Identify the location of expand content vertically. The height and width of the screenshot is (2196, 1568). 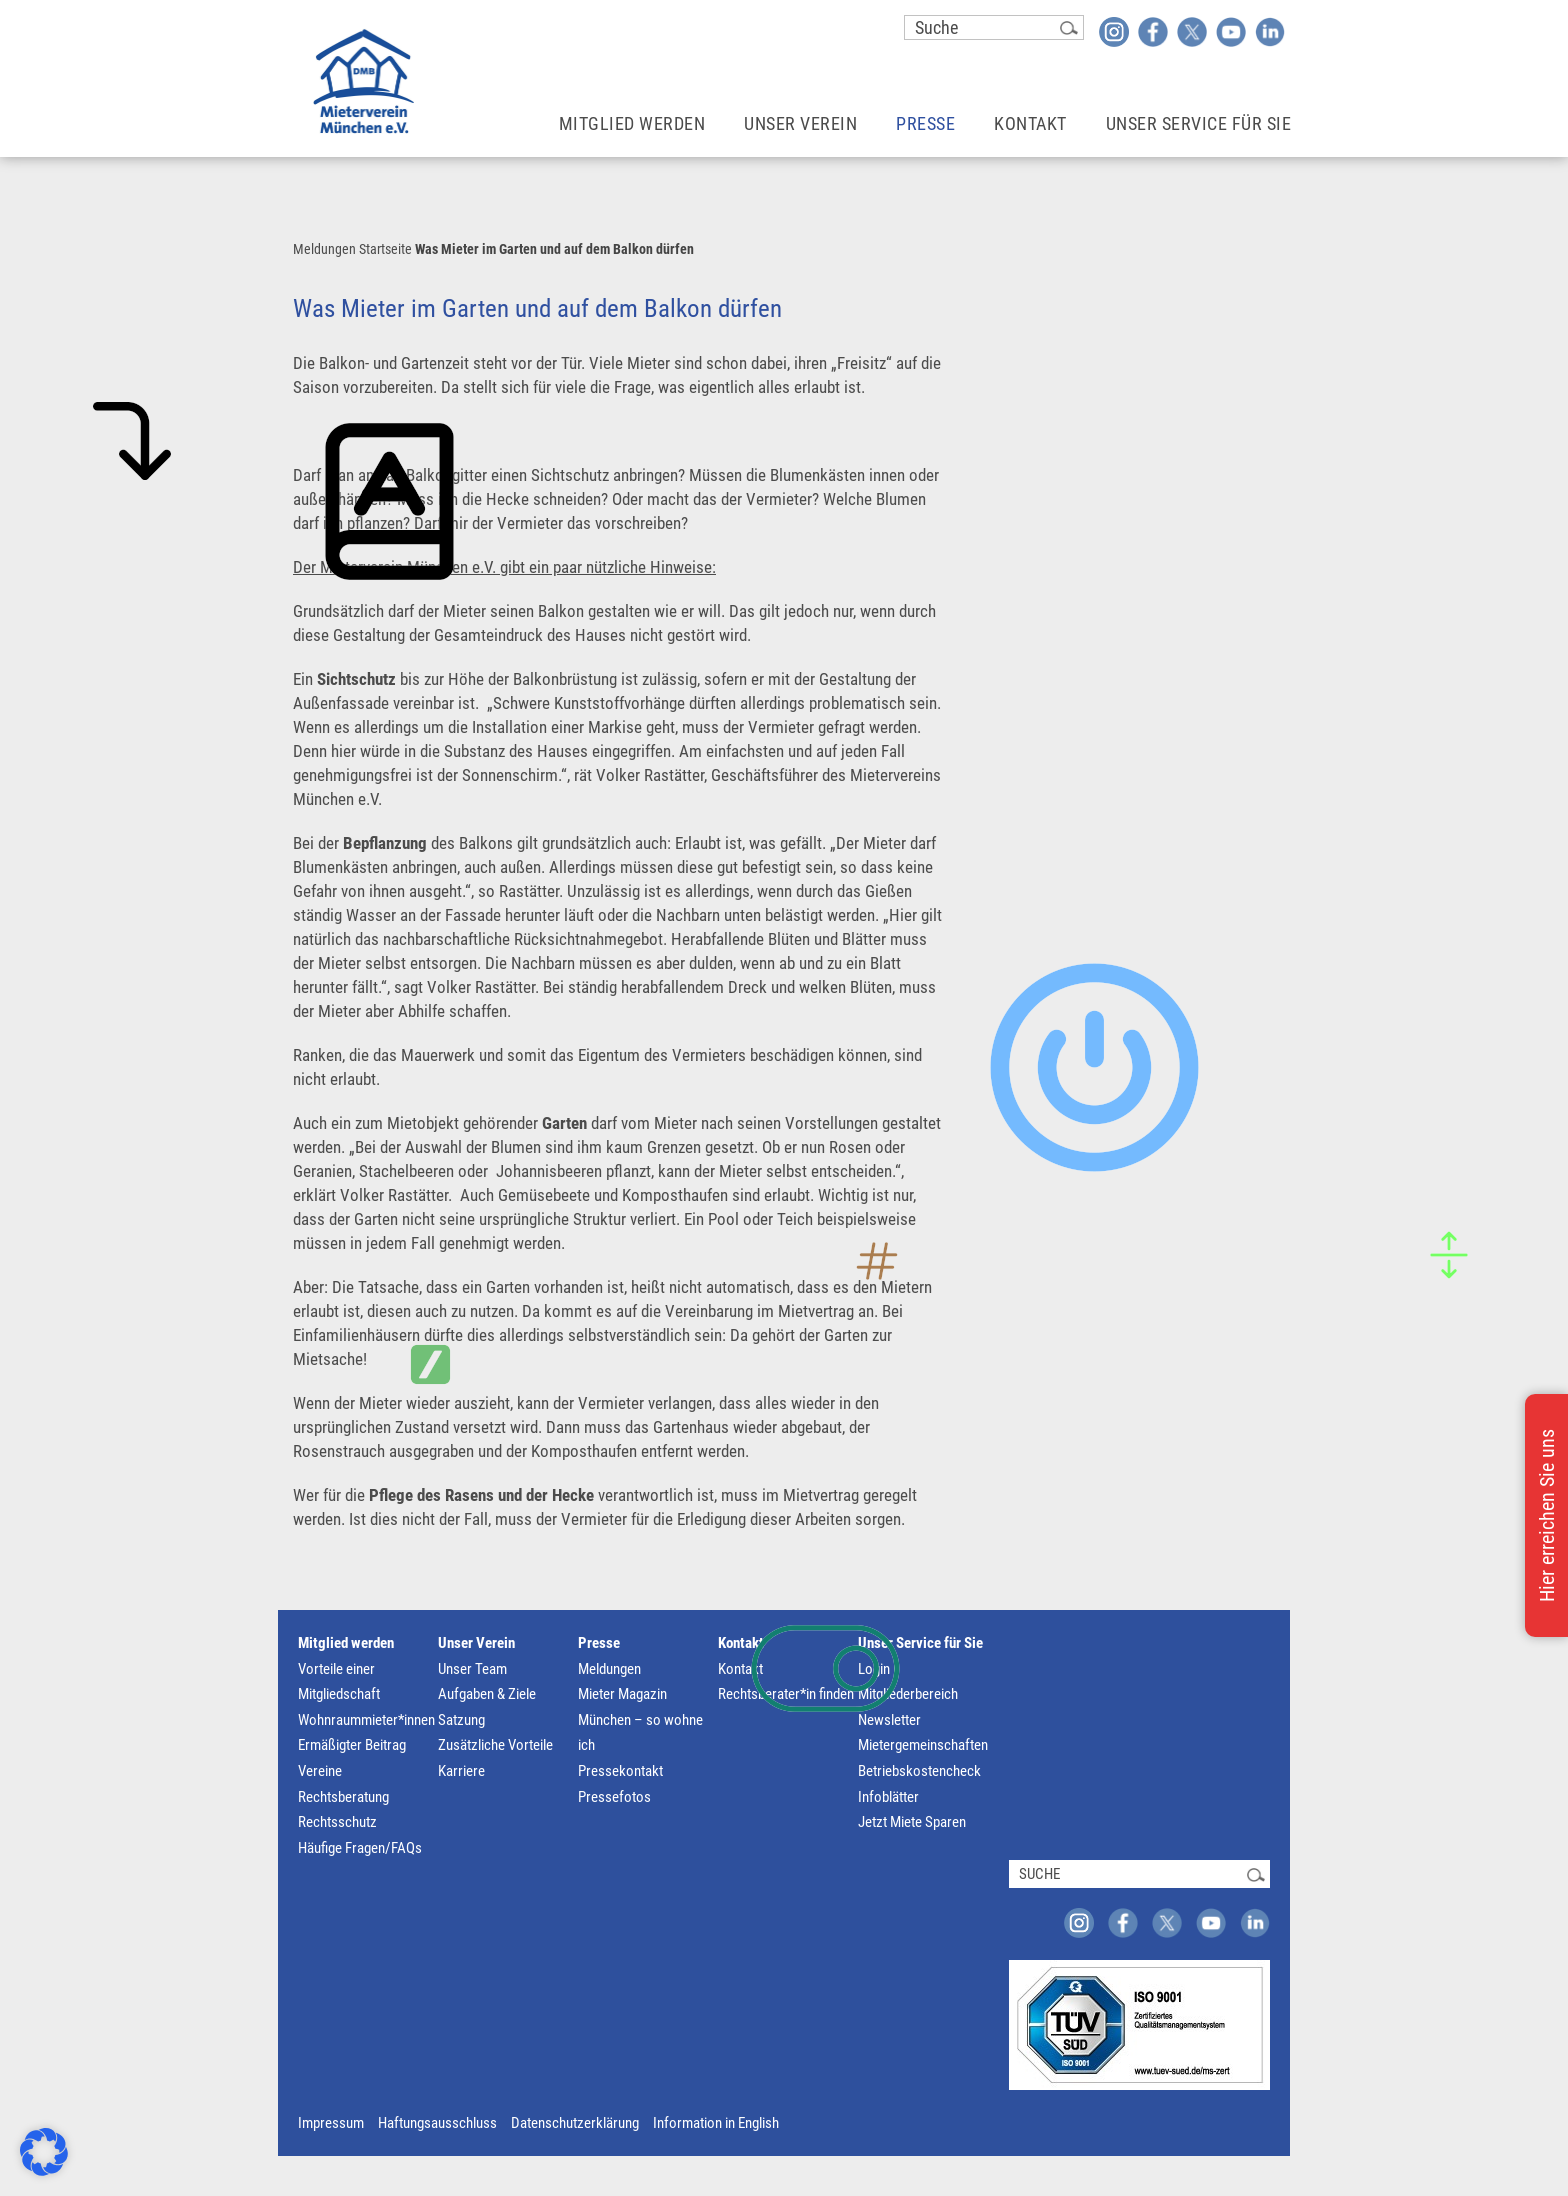
(1449, 1255).